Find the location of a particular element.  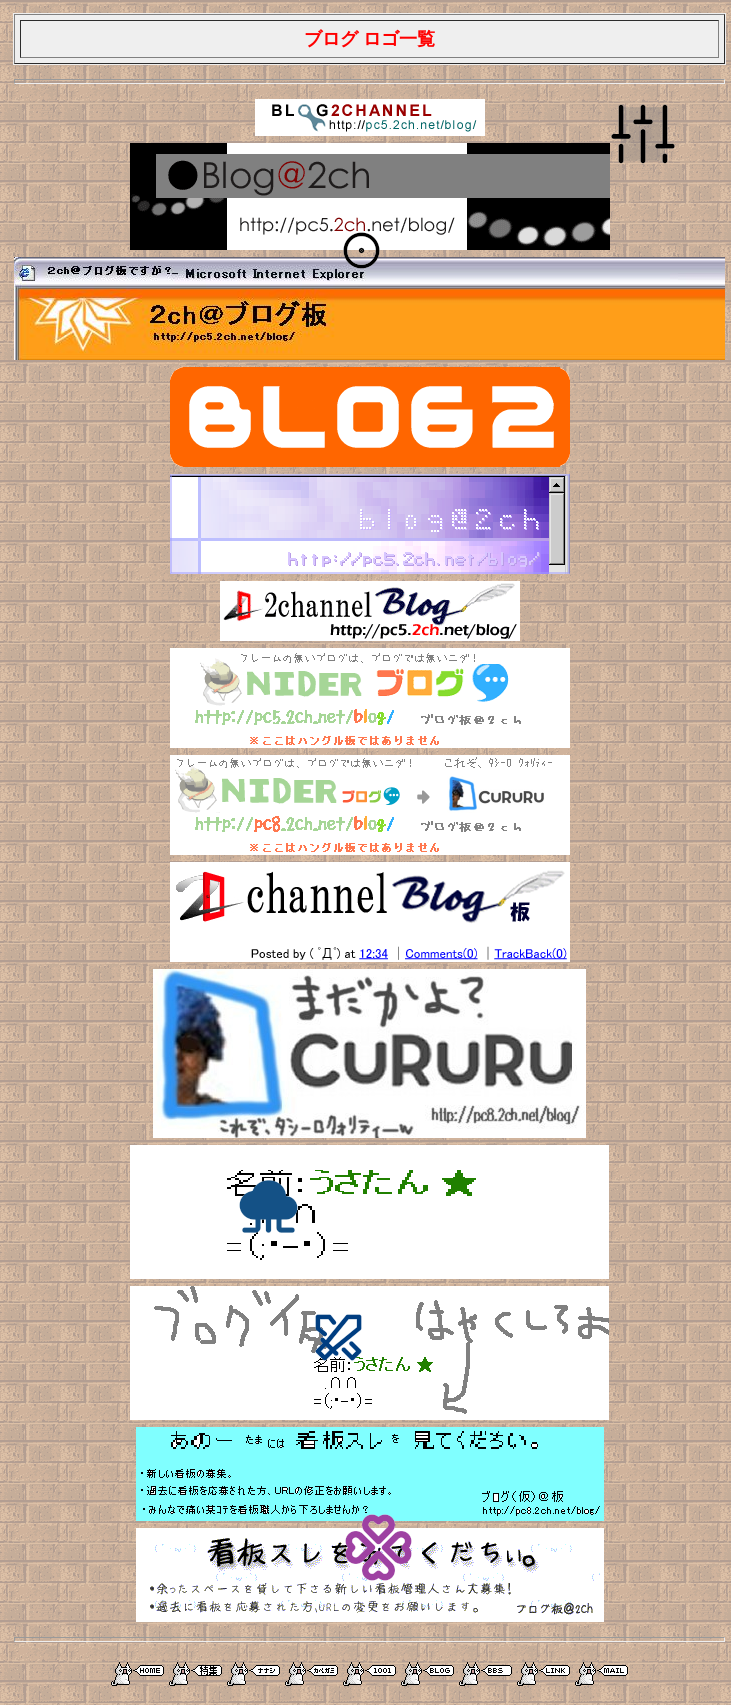

enable focus or concentration mode is located at coordinates (361, 250).